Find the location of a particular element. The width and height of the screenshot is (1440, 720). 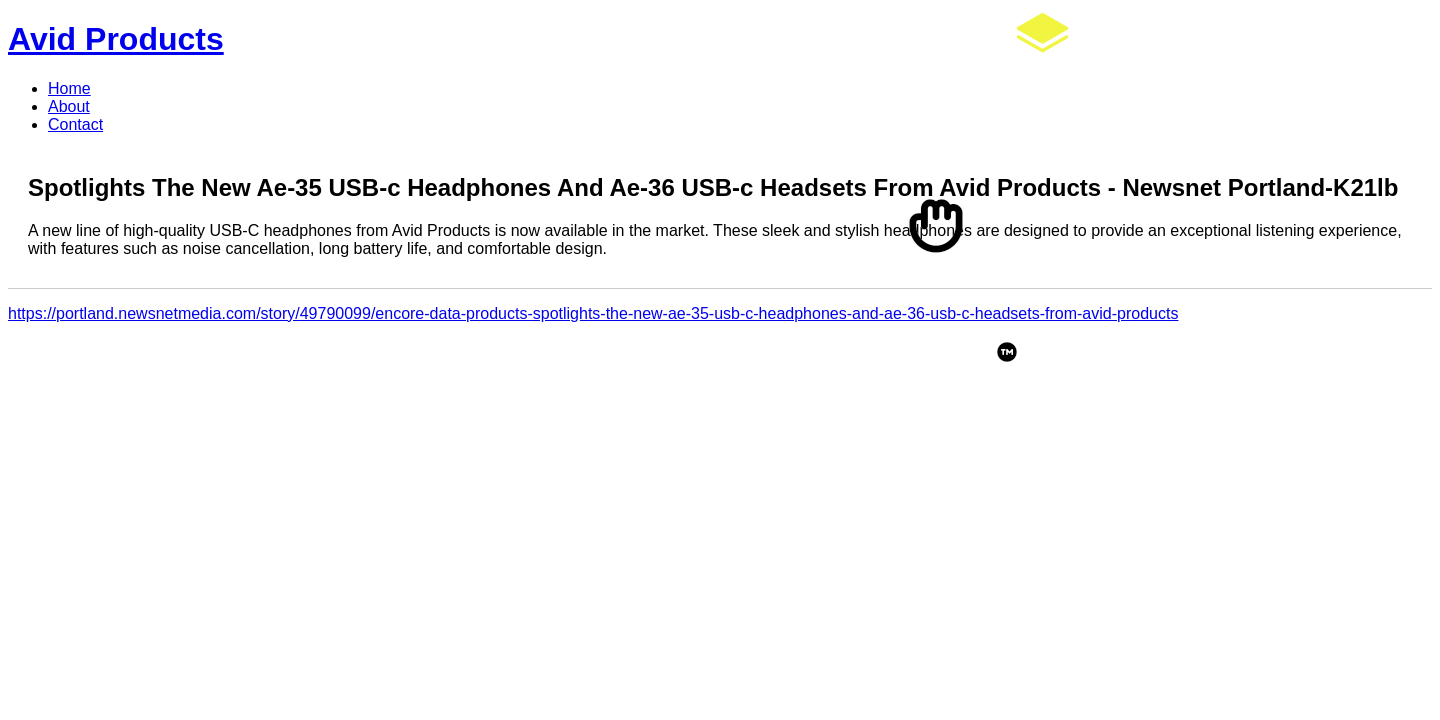

drag to reorder items is located at coordinates (936, 219).